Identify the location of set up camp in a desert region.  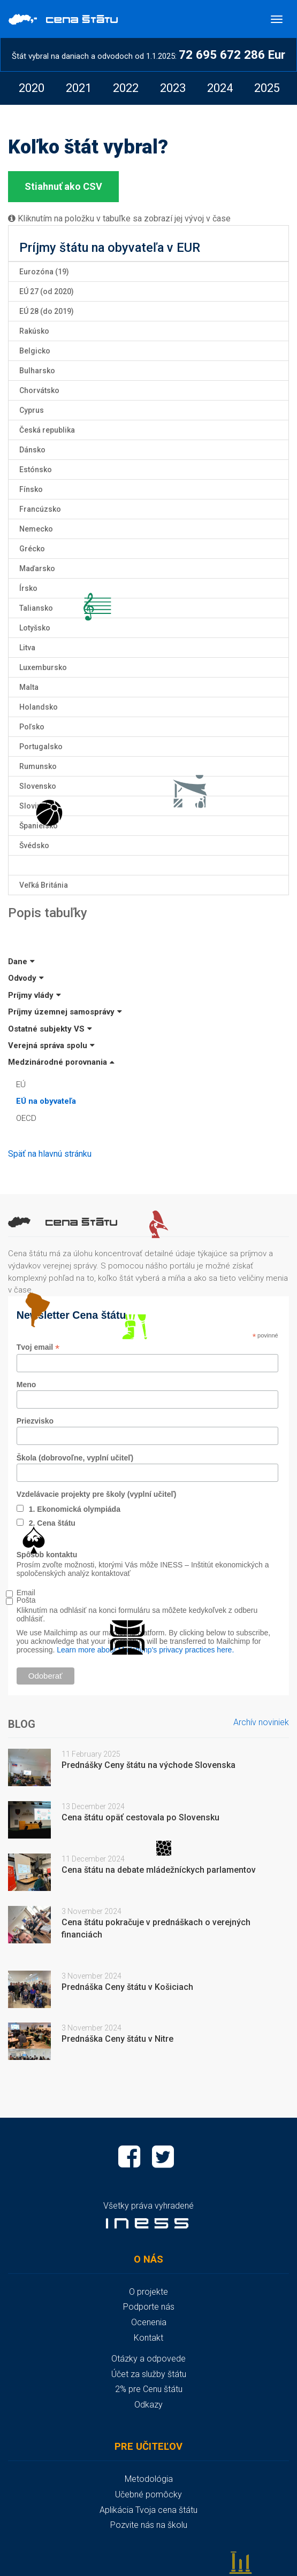
(190, 791).